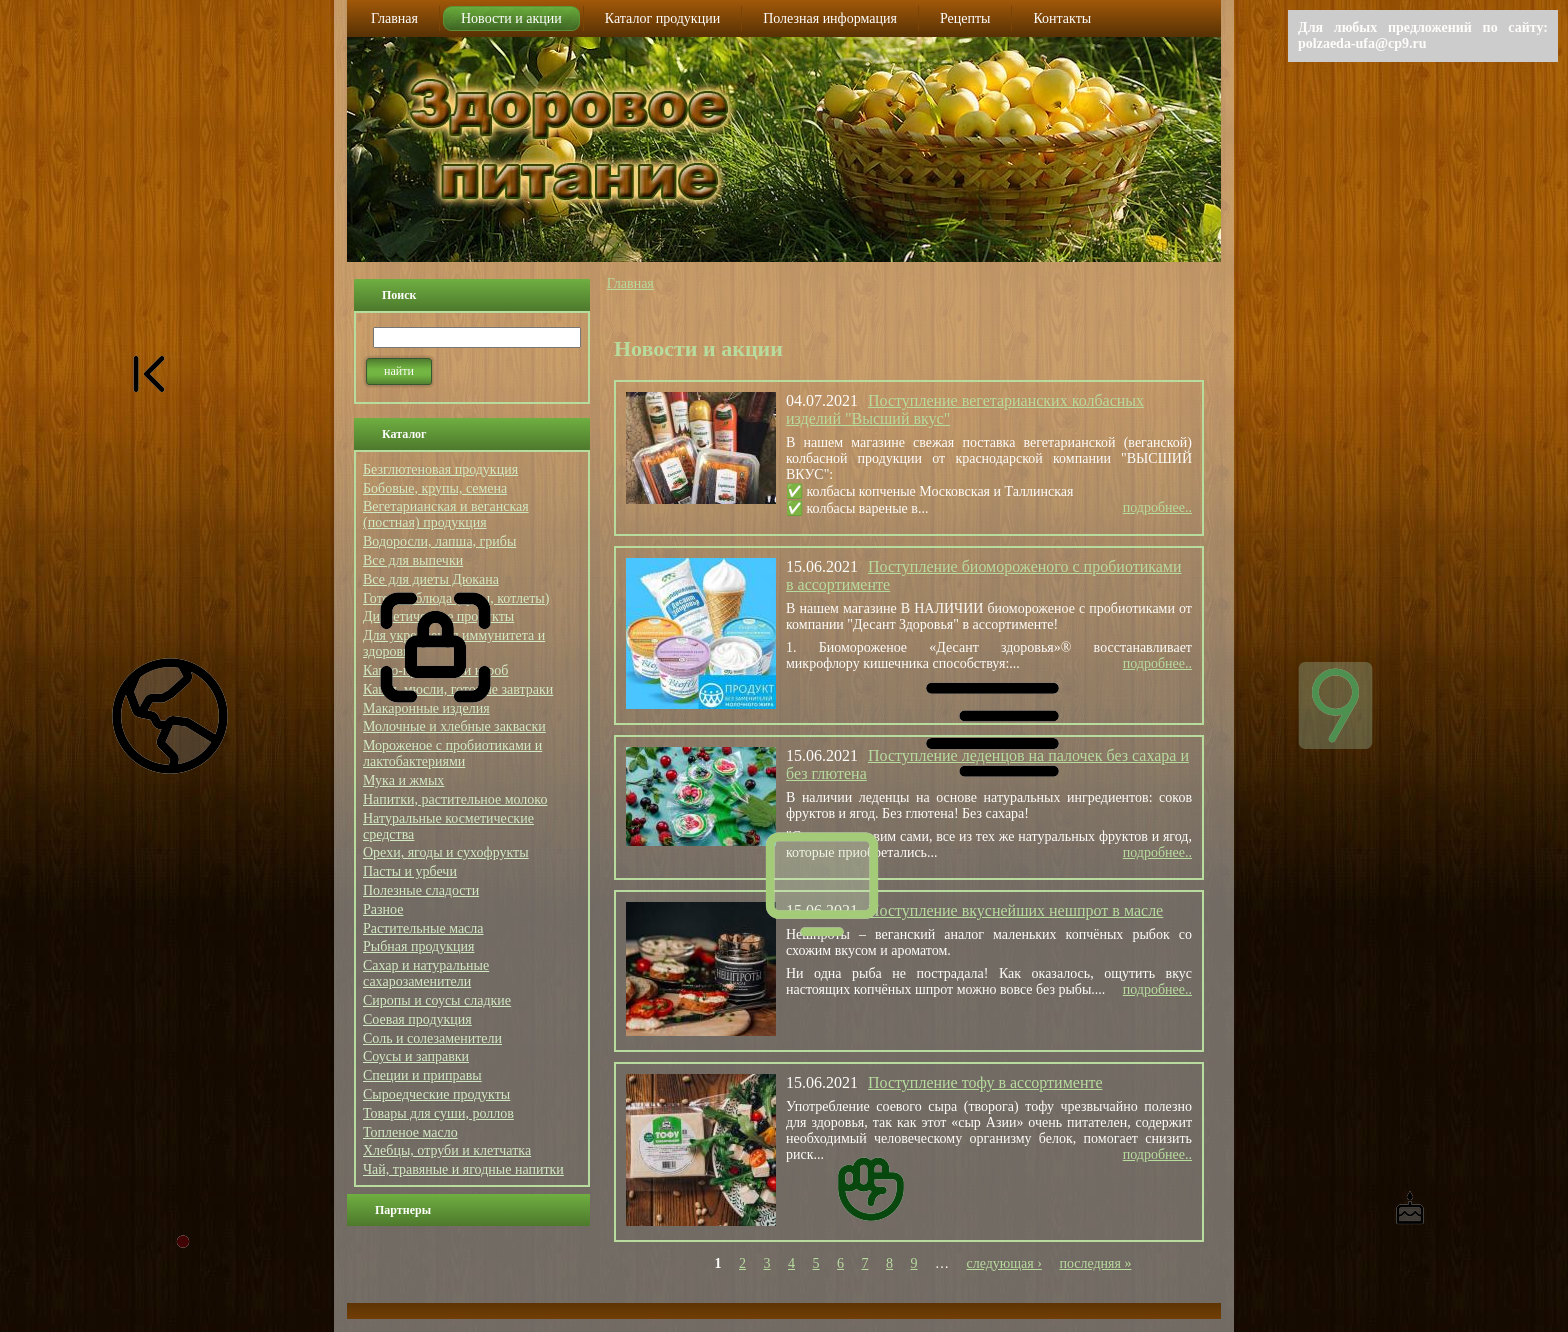 The width and height of the screenshot is (1568, 1332). What do you see at coordinates (871, 1188) in the screenshot?
I see `indicates solidarity or support action` at bounding box center [871, 1188].